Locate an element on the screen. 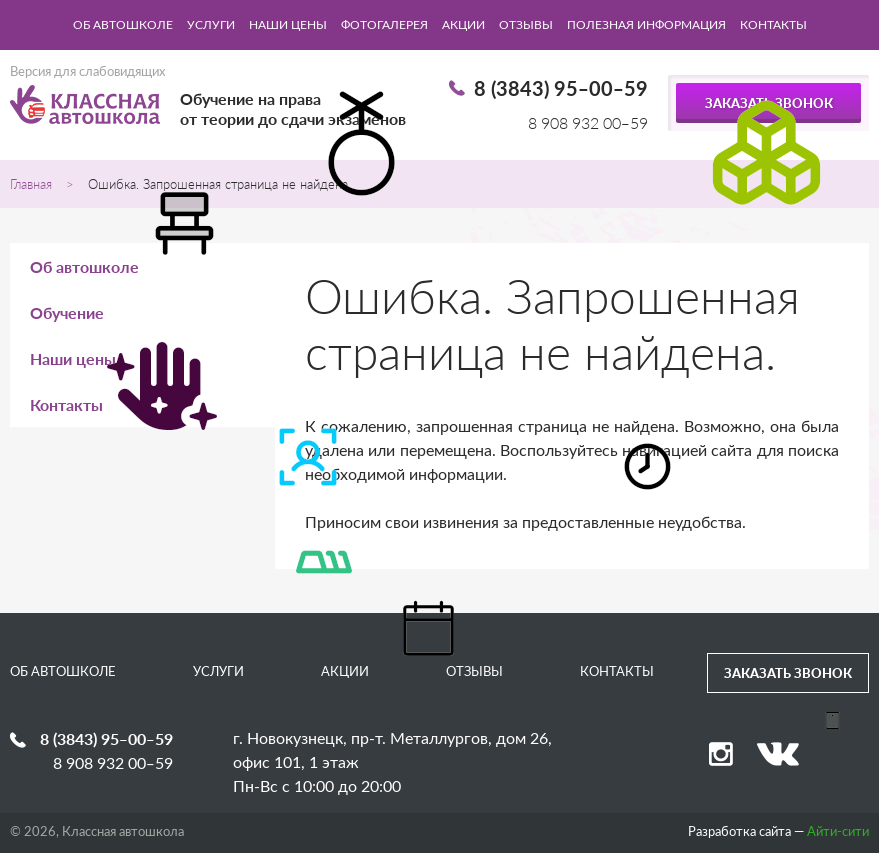 Image resolution: width=879 pixels, height=853 pixels. view current time is located at coordinates (647, 466).